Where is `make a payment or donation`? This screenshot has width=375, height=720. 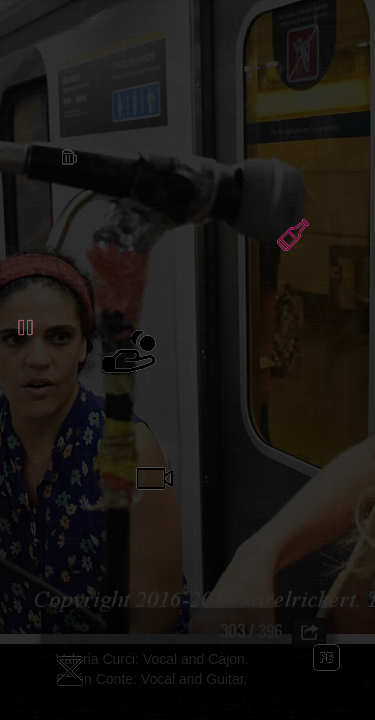 make a payment or donation is located at coordinates (131, 353).